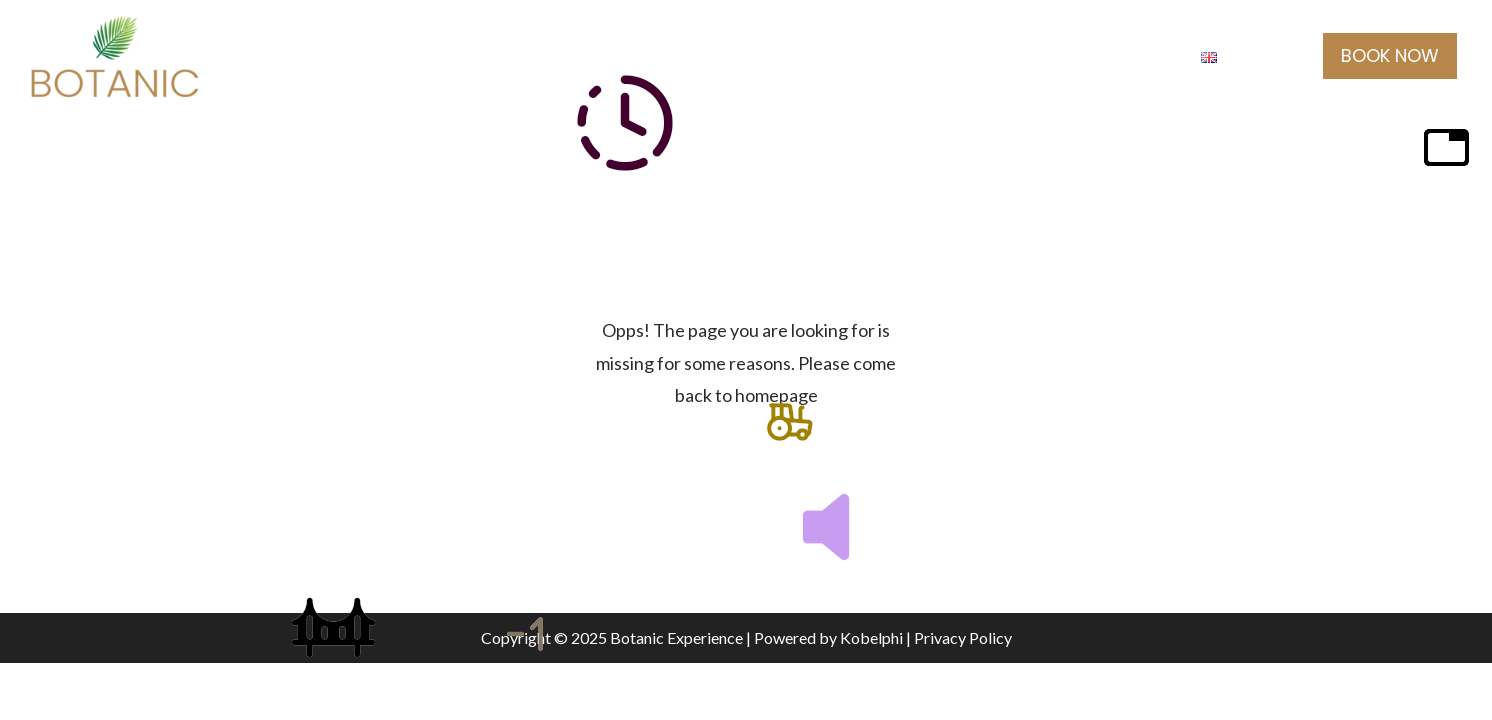 The height and width of the screenshot is (720, 1492). What do you see at coordinates (625, 123) in the screenshot?
I see `indicates expiring or temporary content` at bounding box center [625, 123].